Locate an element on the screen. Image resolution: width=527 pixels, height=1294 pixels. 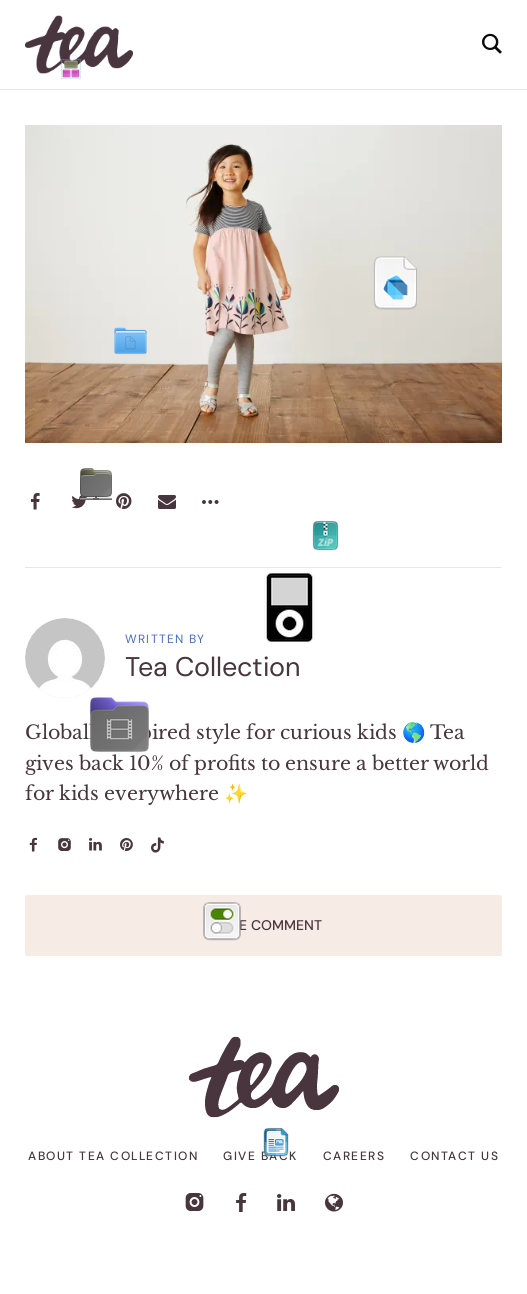
open your videos folder is located at coordinates (119, 724).